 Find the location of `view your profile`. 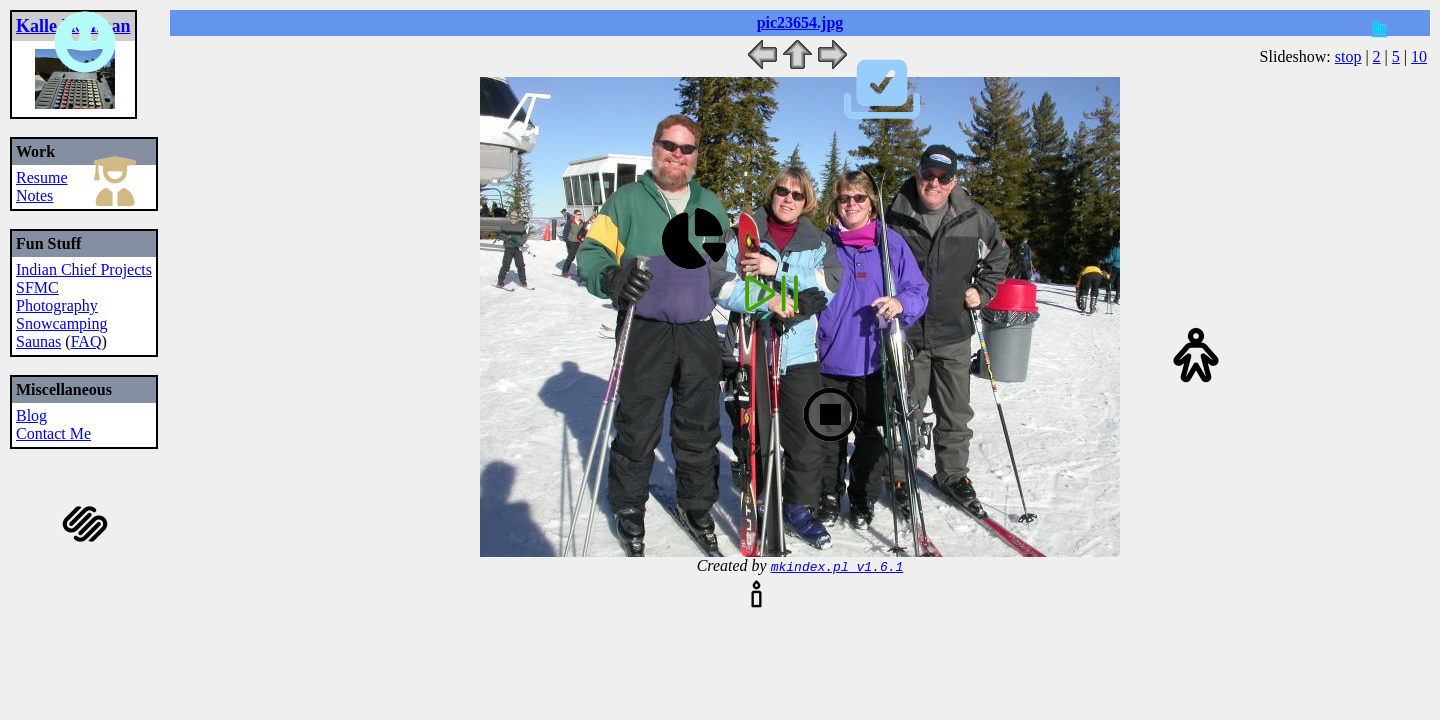

view your profile is located at coordinates (1196, 356).